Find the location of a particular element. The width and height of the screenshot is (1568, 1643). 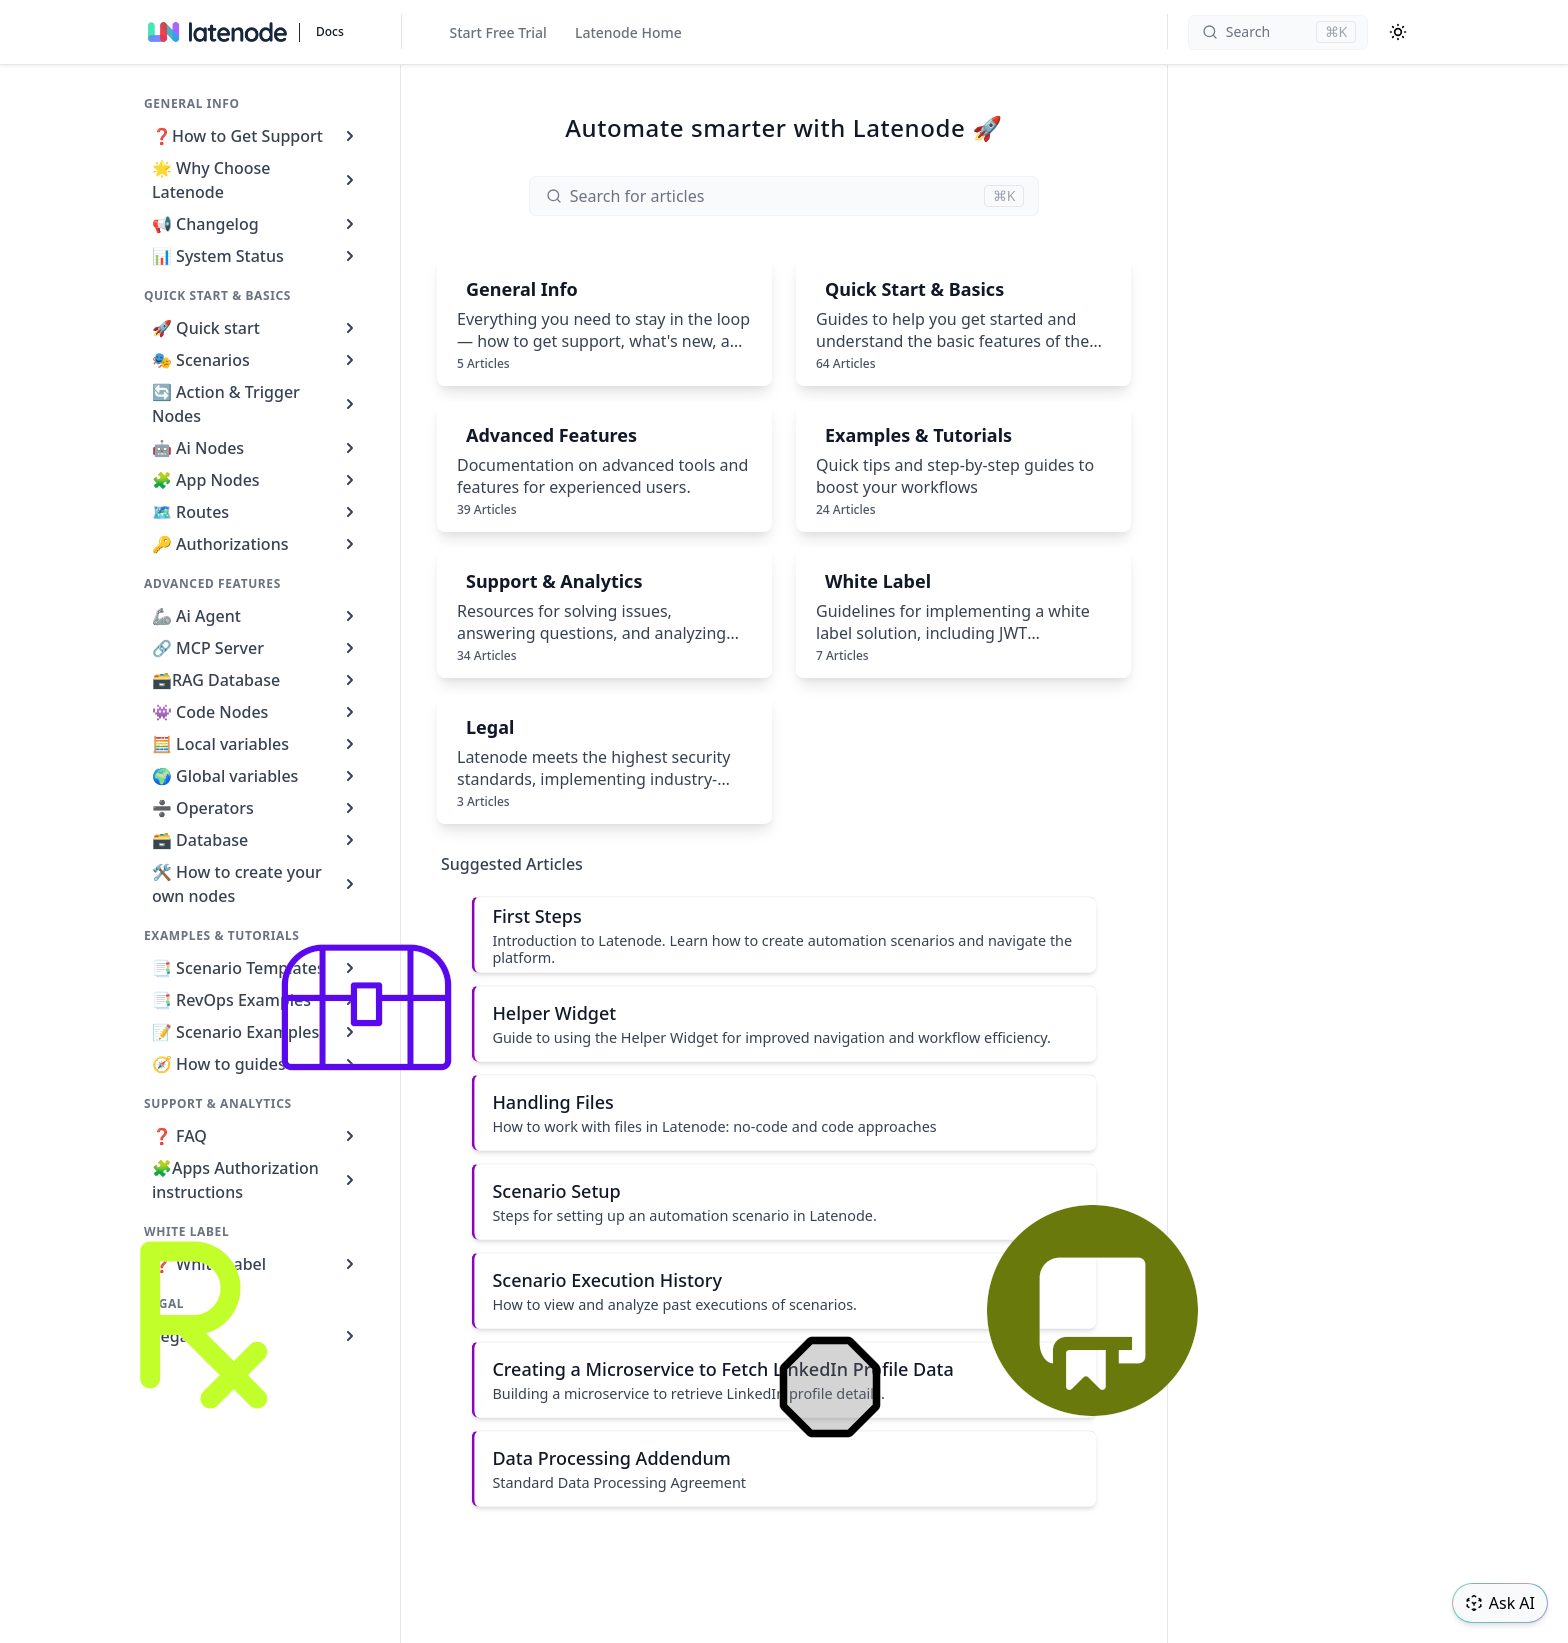

access your rewards or collected items is located at coordinates (366, 1010).